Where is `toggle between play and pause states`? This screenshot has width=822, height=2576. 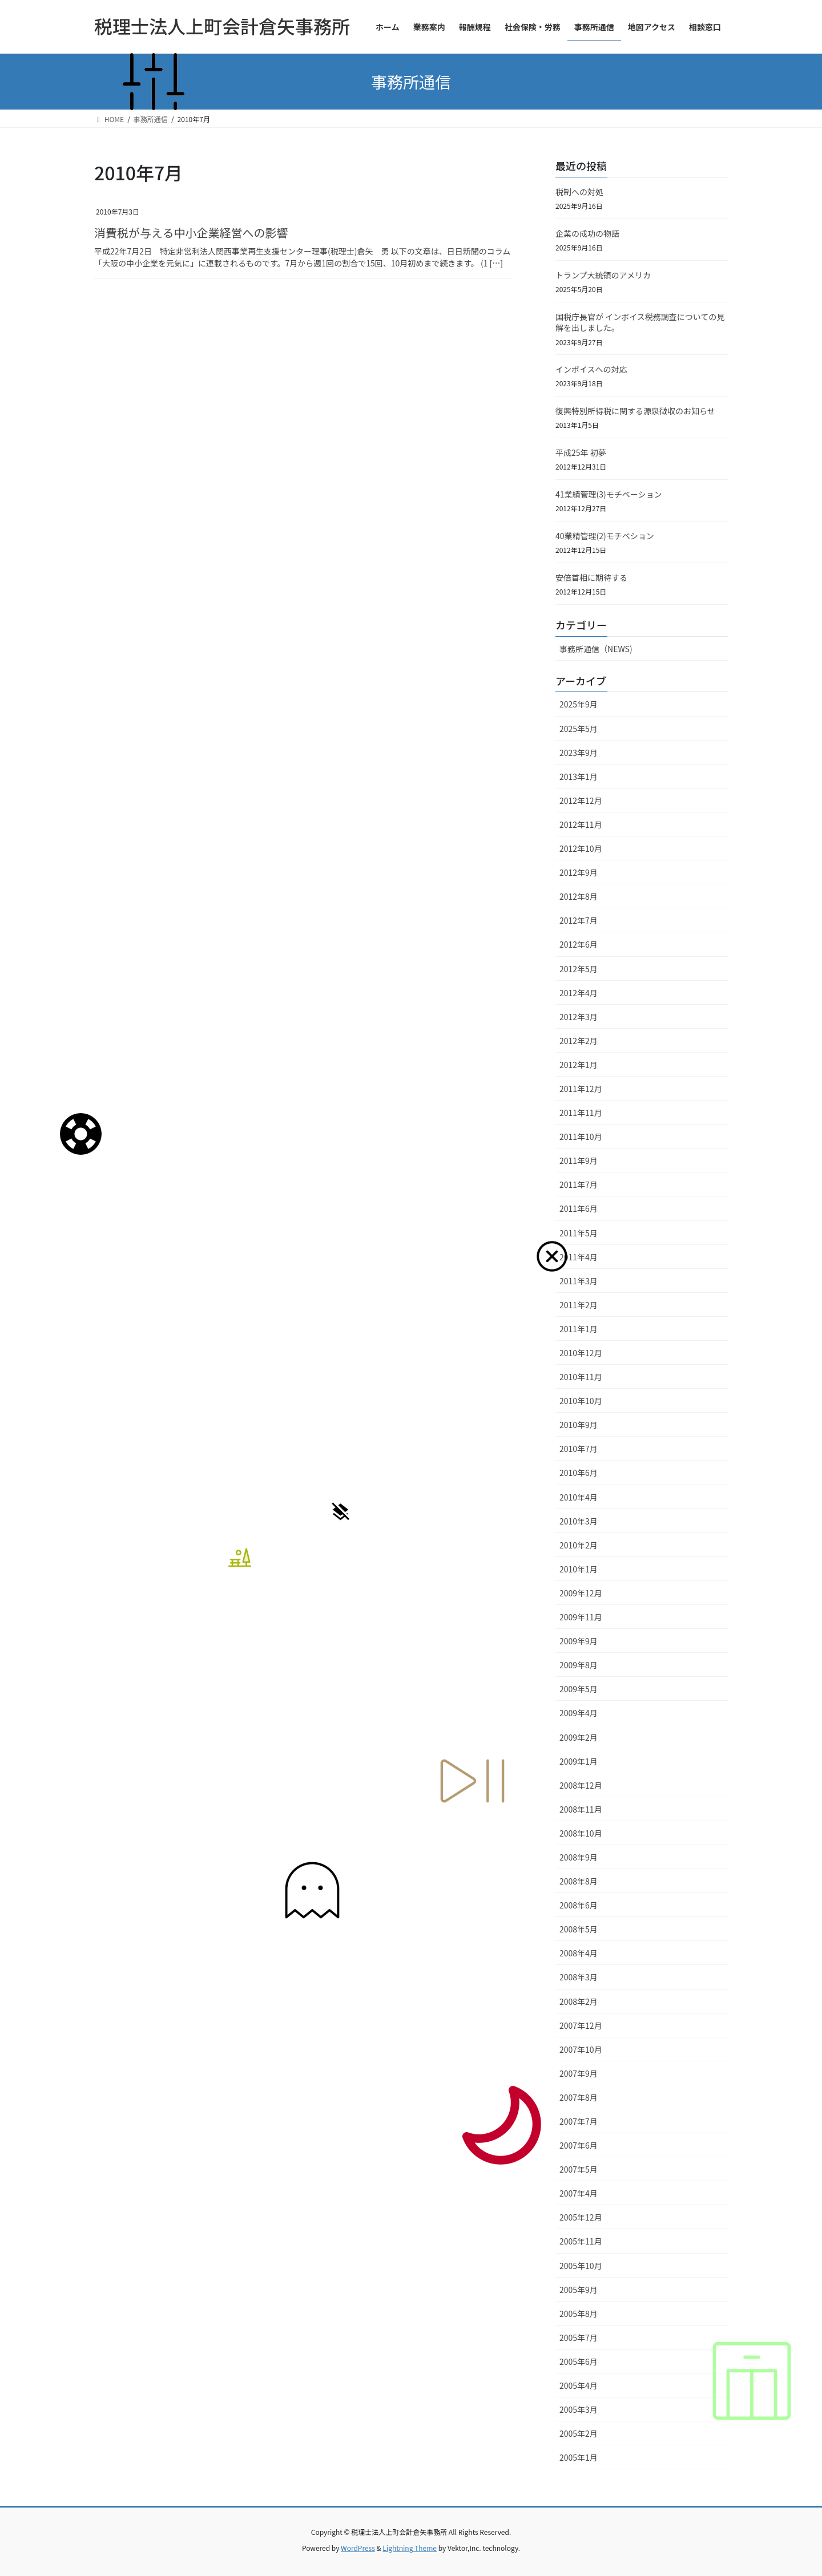 toggle between play and pause states is located at coordinates (472, 1781).